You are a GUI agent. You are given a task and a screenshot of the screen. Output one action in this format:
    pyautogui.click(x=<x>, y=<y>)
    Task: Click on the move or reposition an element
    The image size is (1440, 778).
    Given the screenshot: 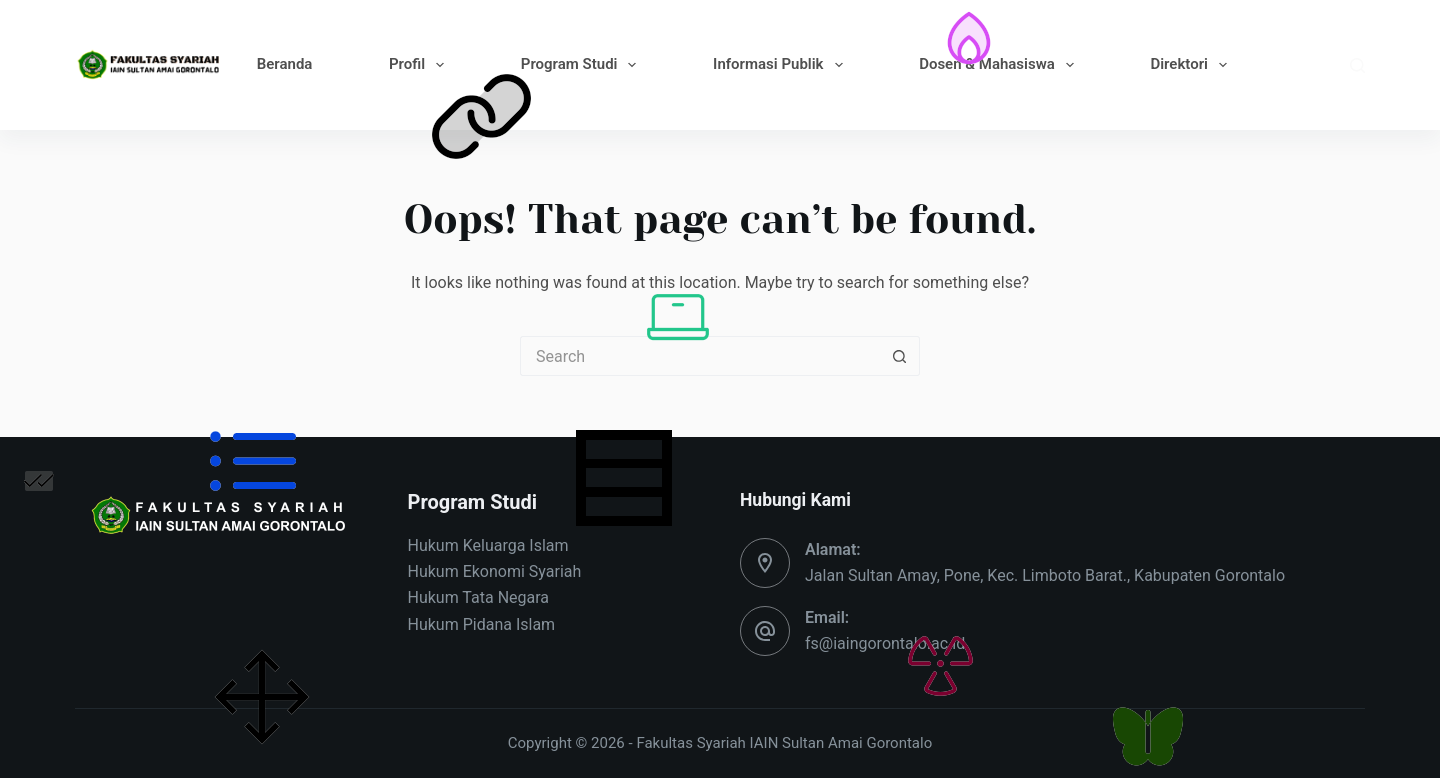 What is the action you would take?
    pyautogui.click(x=262, y=697)
    